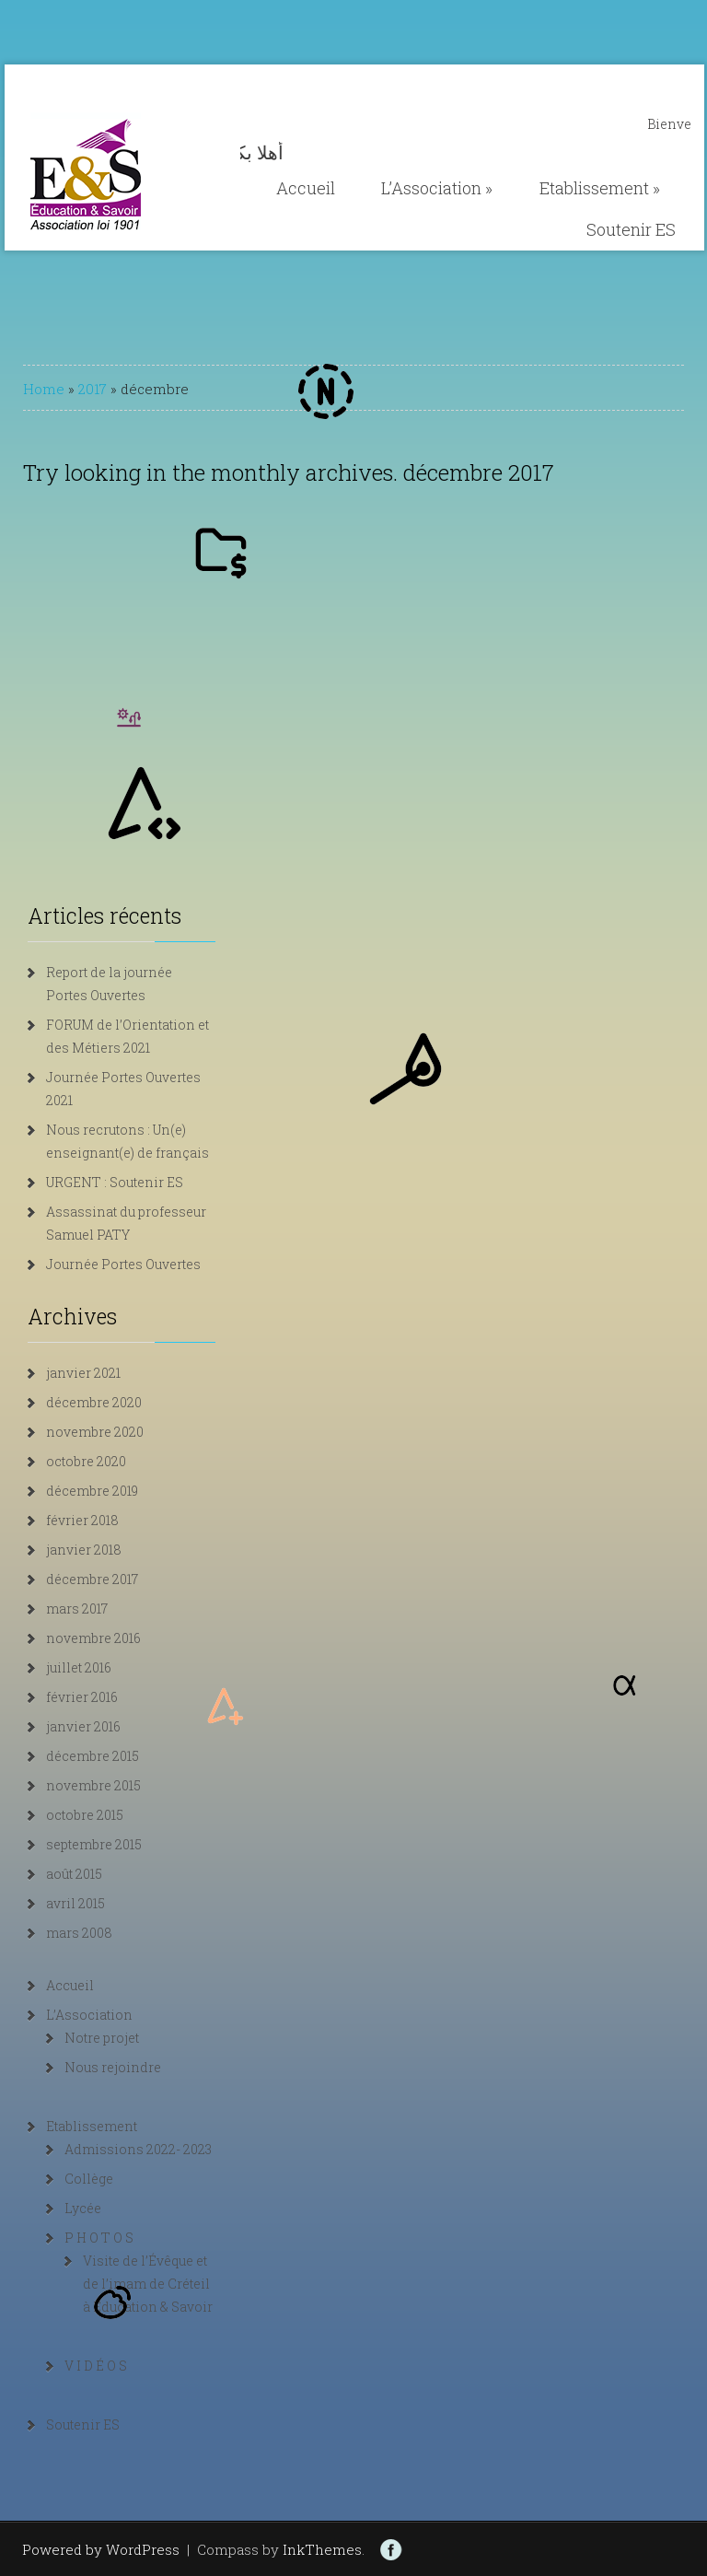 Image resolution: width=707 pixels, height=2576 pixels. I want to click on ignite or start a fire feature, so click(405, 1068).